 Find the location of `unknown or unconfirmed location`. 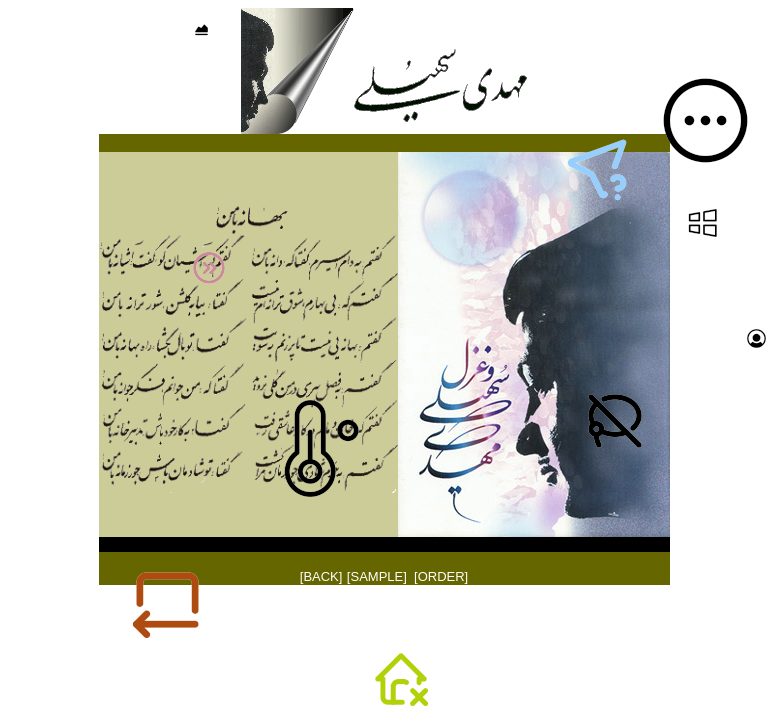

unknown or unconfirmed location is located at coordinates (597, 168).